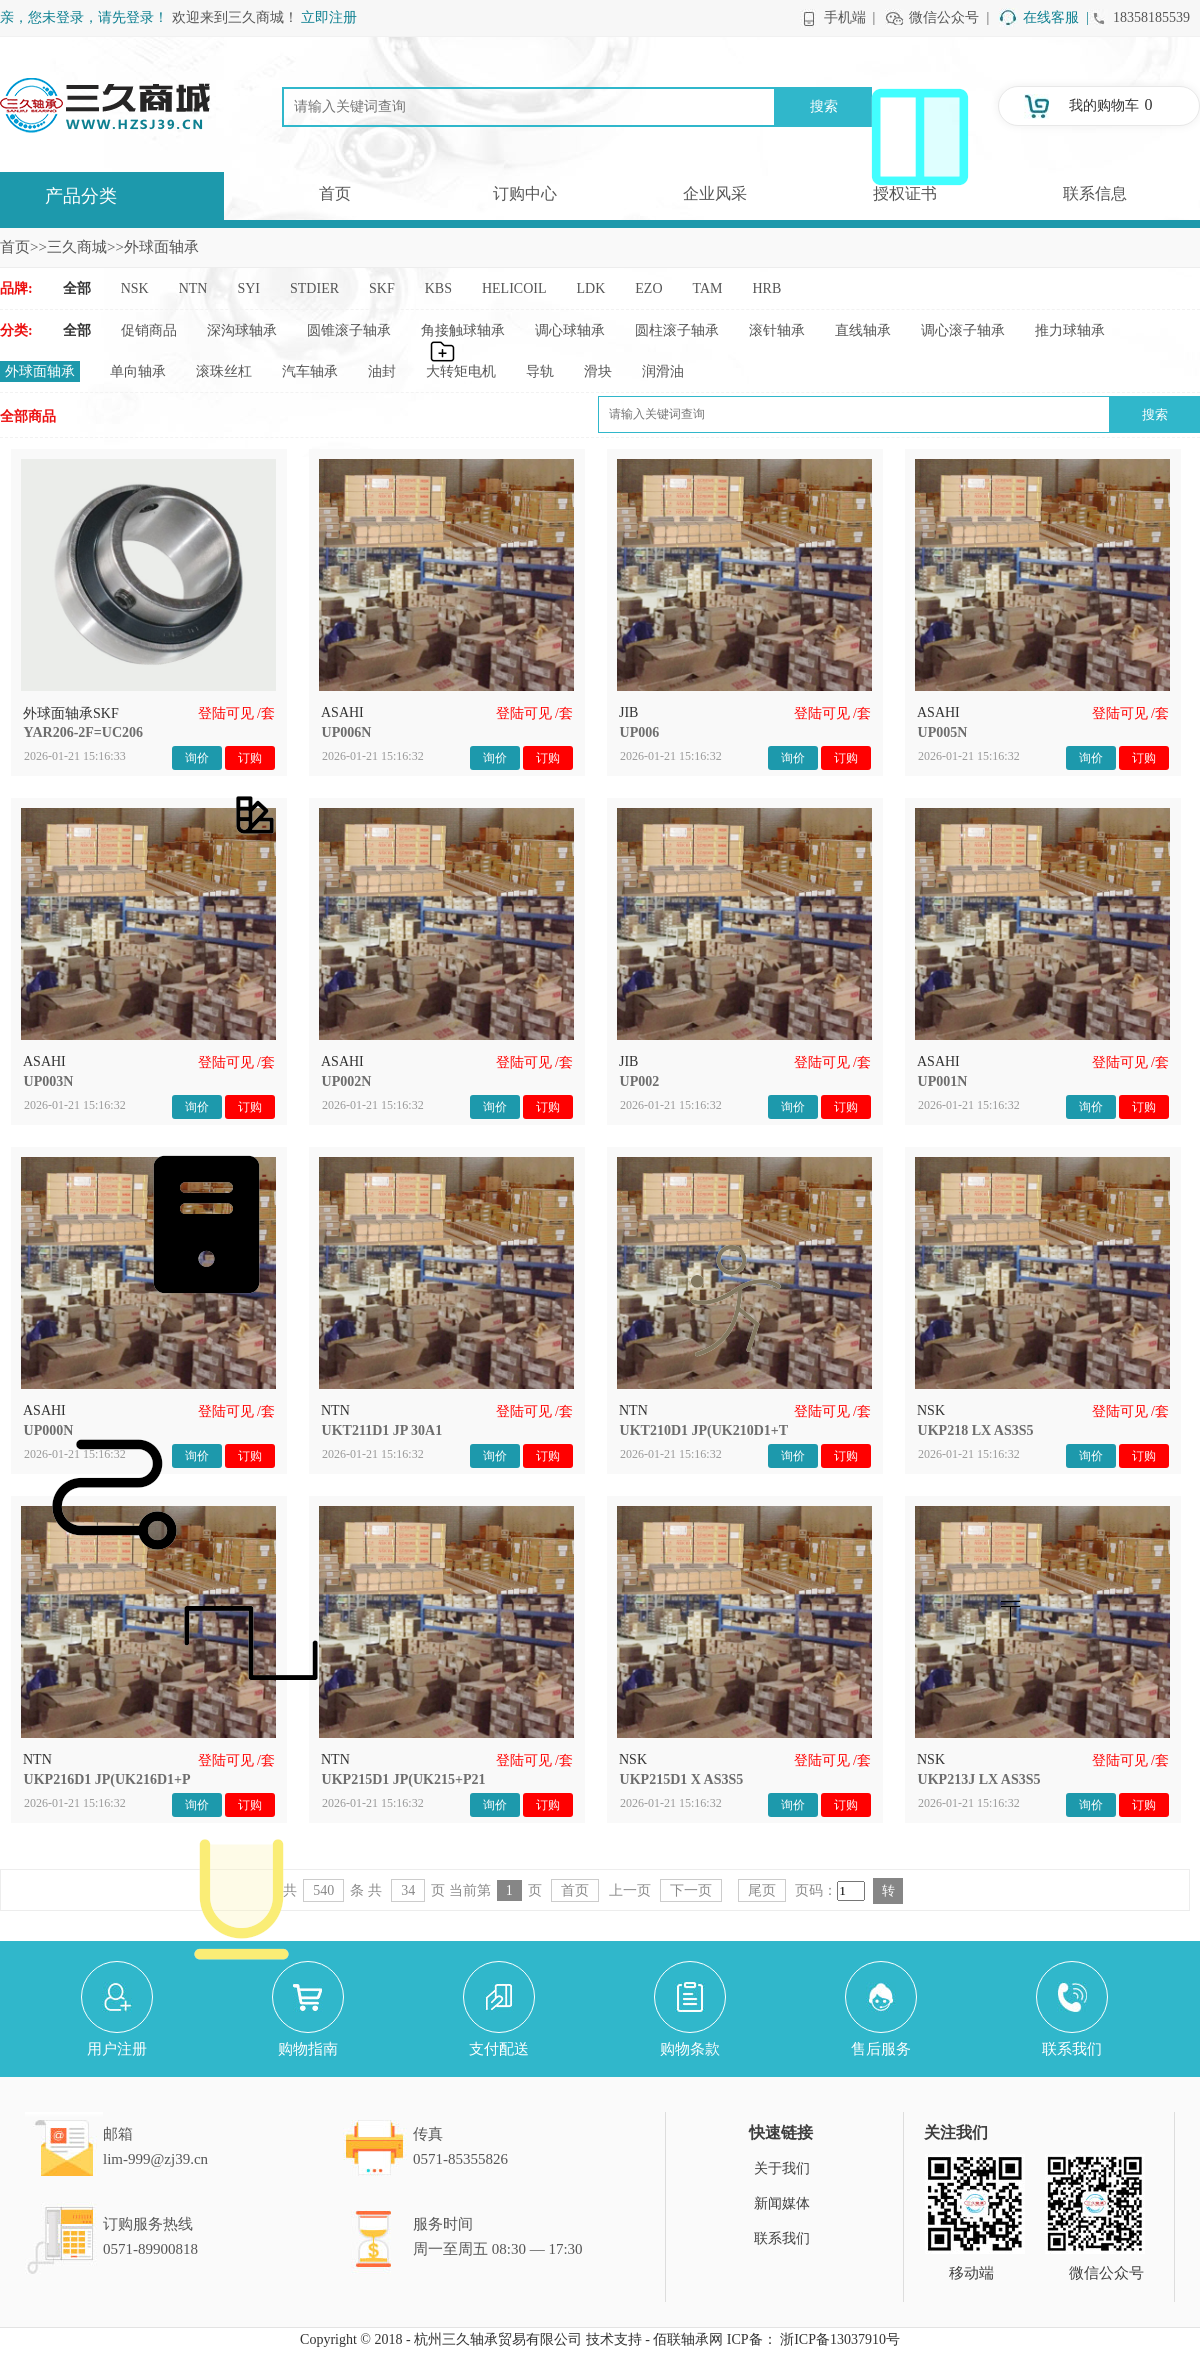  I want to click on apply underline formatting to selected text, so click(241, 1891).